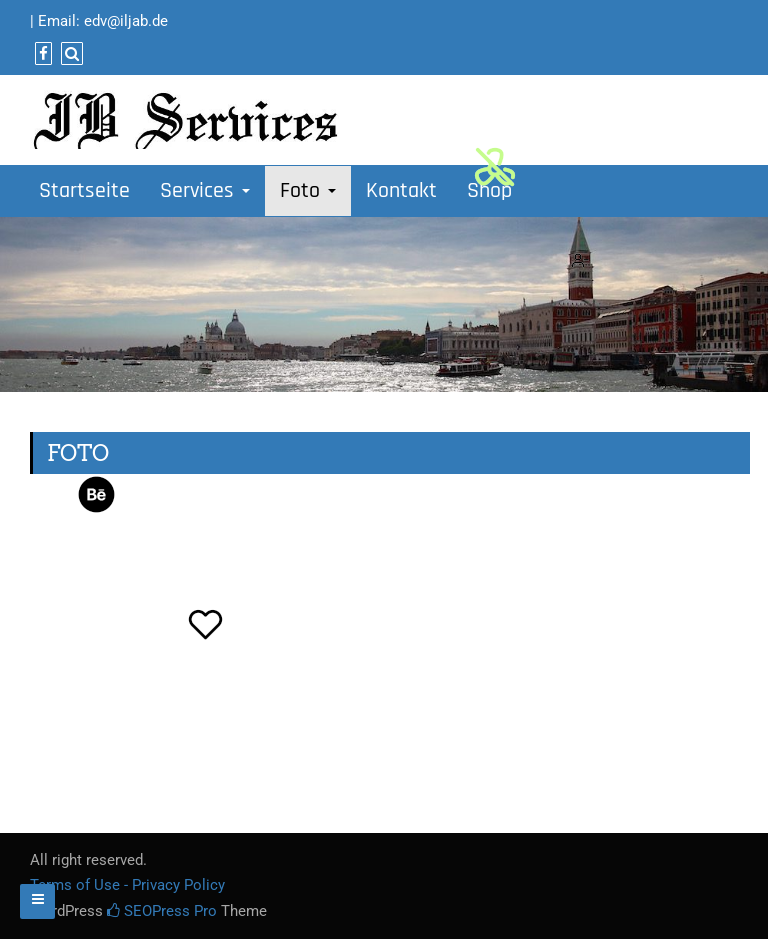 This screenshot has width=768, height=939. I want to click on remove a user or contact, so click(580, 260).